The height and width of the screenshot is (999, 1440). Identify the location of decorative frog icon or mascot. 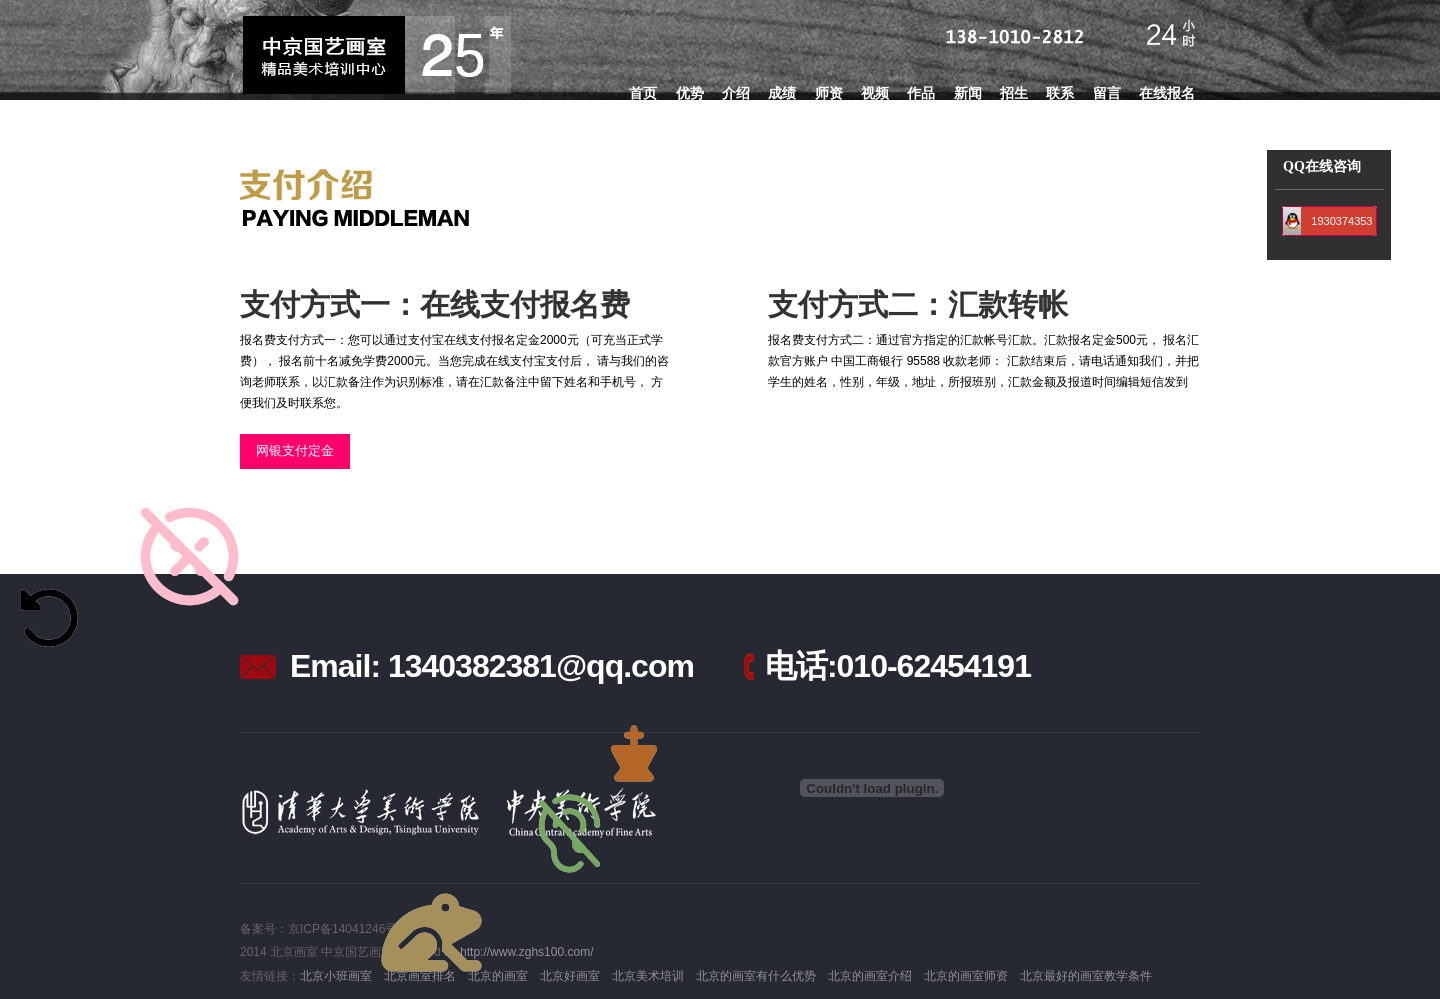
(431, 932).